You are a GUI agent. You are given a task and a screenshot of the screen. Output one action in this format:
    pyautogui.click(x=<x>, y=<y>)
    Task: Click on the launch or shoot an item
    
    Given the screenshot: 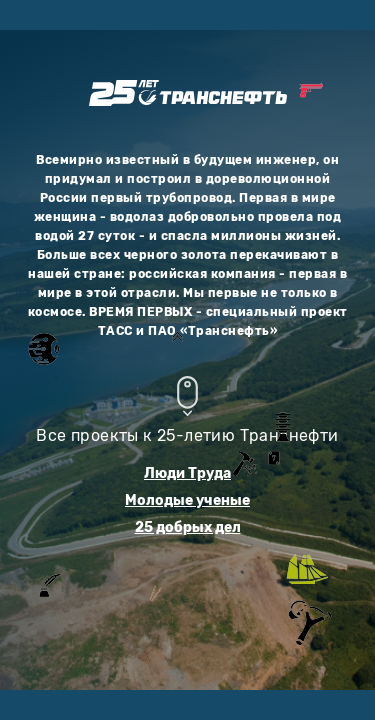 What is the action you would take?
    pyautogui.click(x=309, y=623)
    